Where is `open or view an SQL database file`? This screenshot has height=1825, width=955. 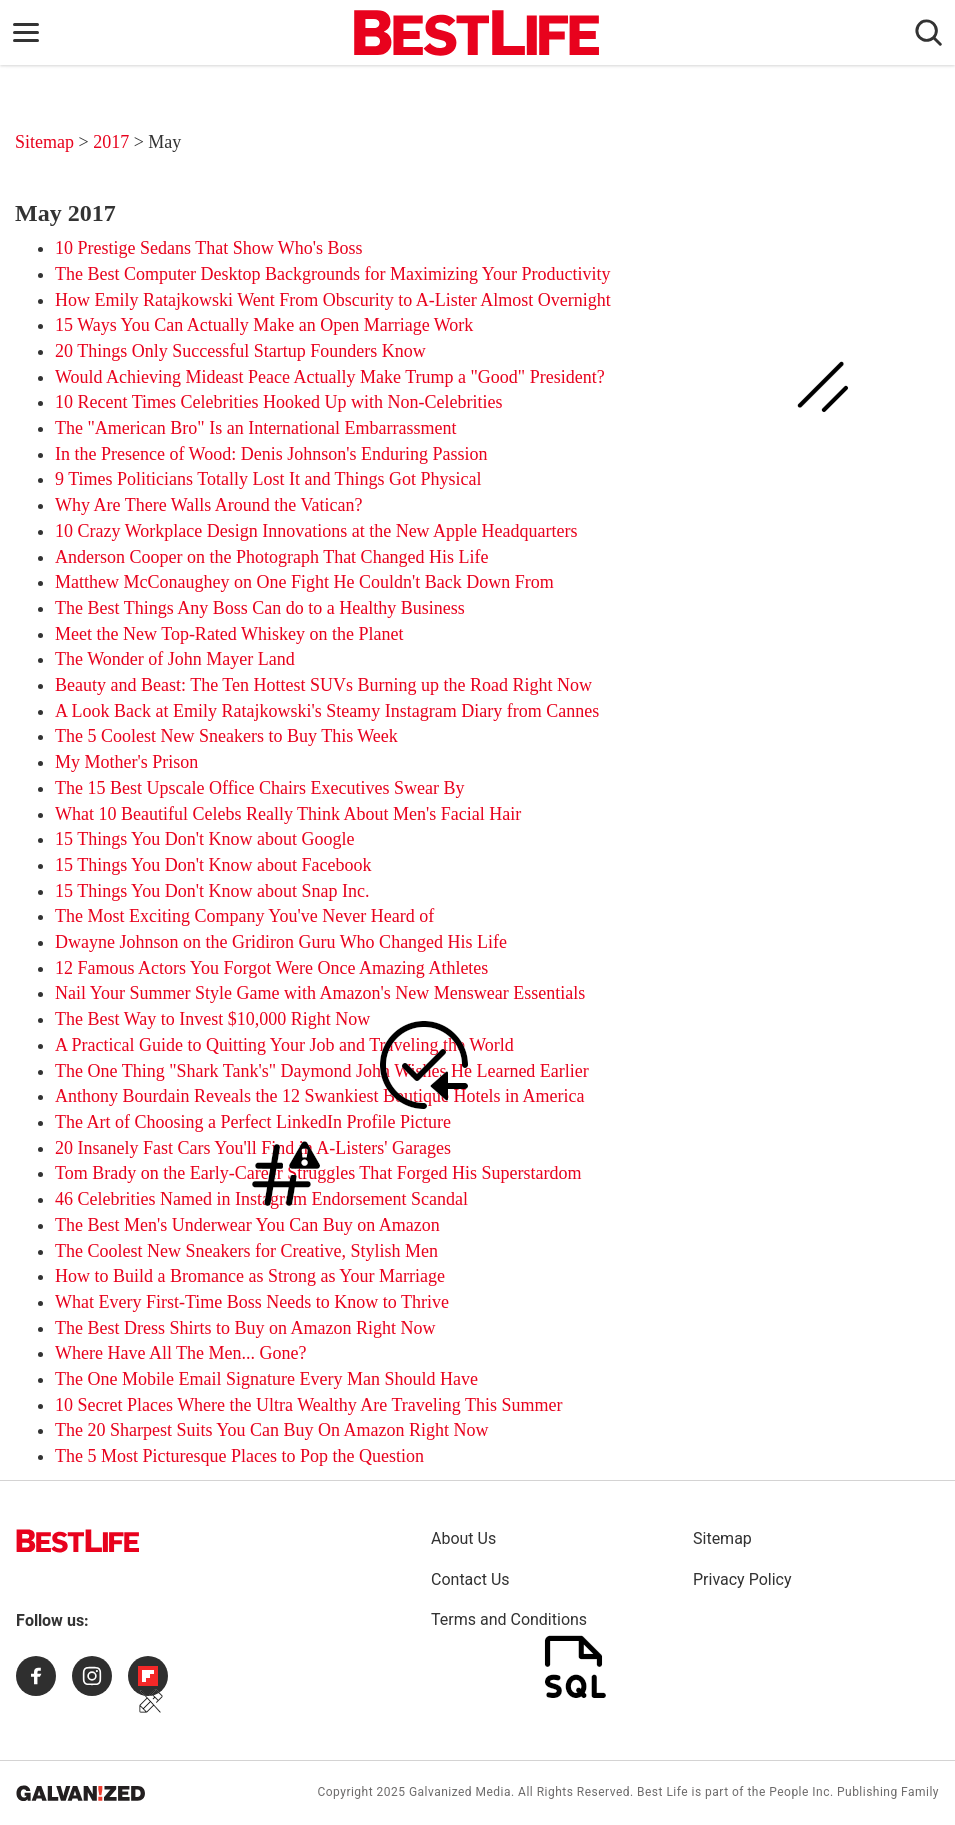
open or view an SQL database file is located at coordinates (573, 1669).